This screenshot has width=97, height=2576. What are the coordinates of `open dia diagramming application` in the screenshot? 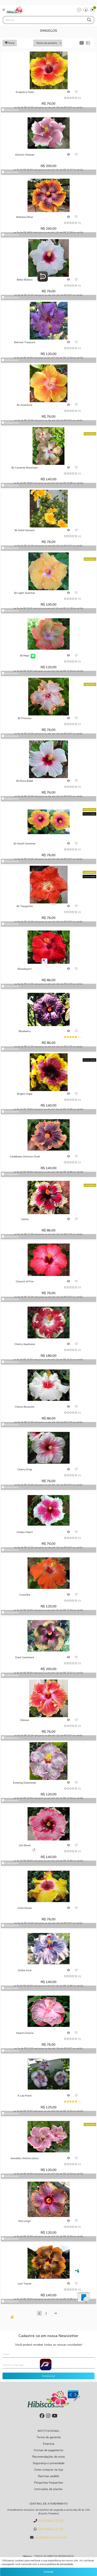 It's located at (43, 276).